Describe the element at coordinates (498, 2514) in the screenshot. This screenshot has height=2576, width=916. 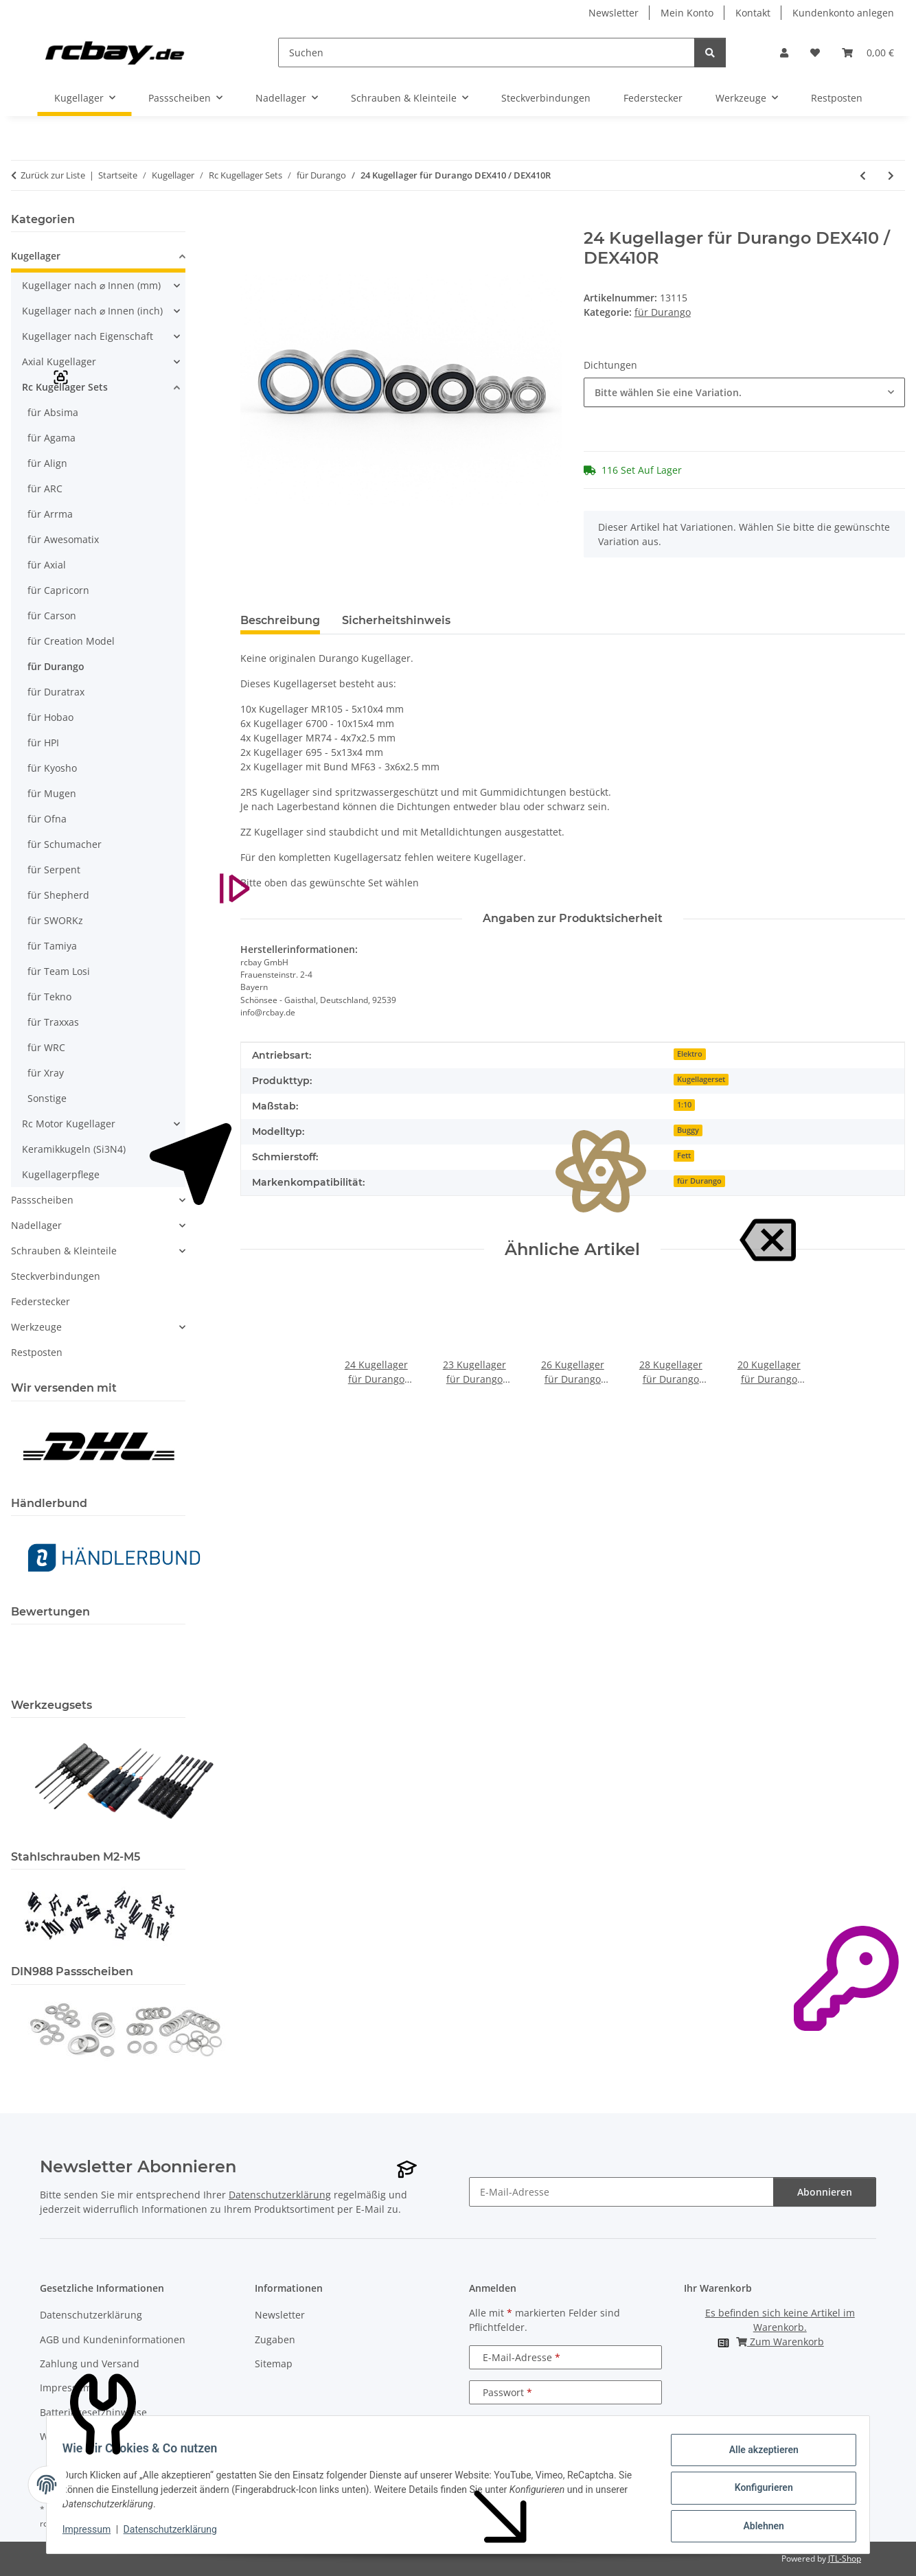
I see `navigate to the next item diagonally` at that location.